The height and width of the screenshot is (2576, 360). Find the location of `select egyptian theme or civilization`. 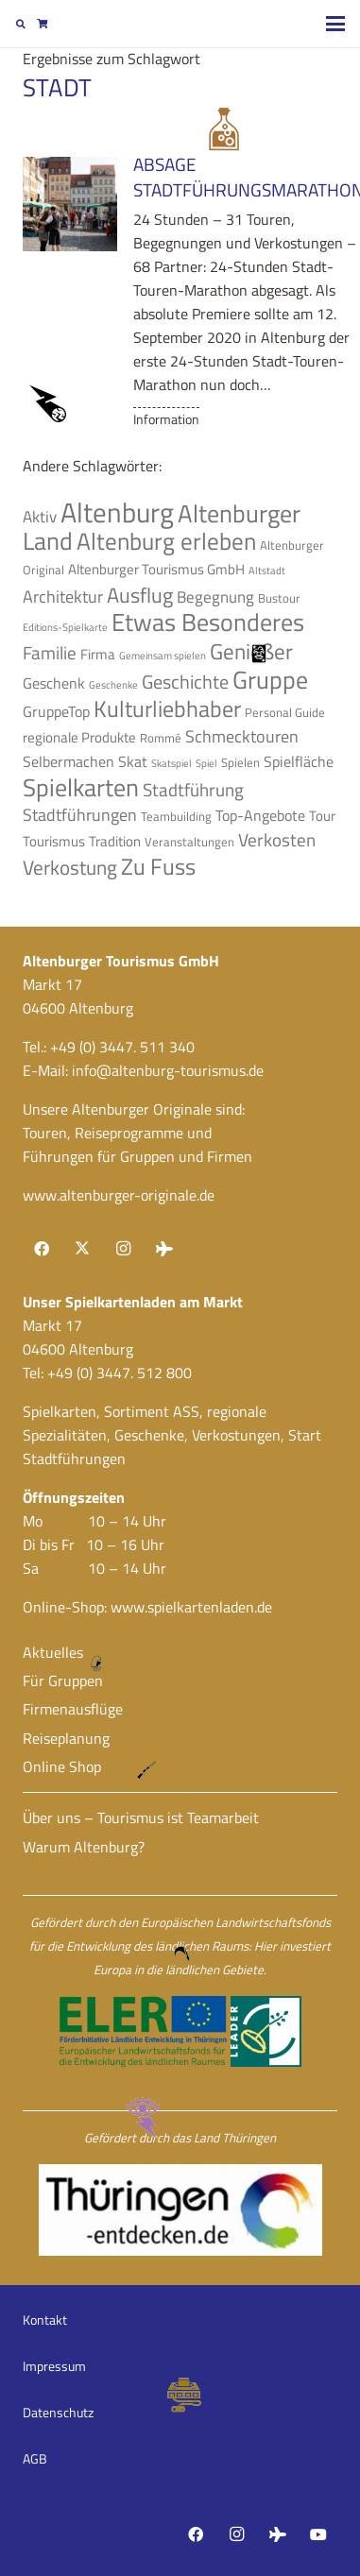

select egyptian theme or civilization is located at coordinates (96, 1663).